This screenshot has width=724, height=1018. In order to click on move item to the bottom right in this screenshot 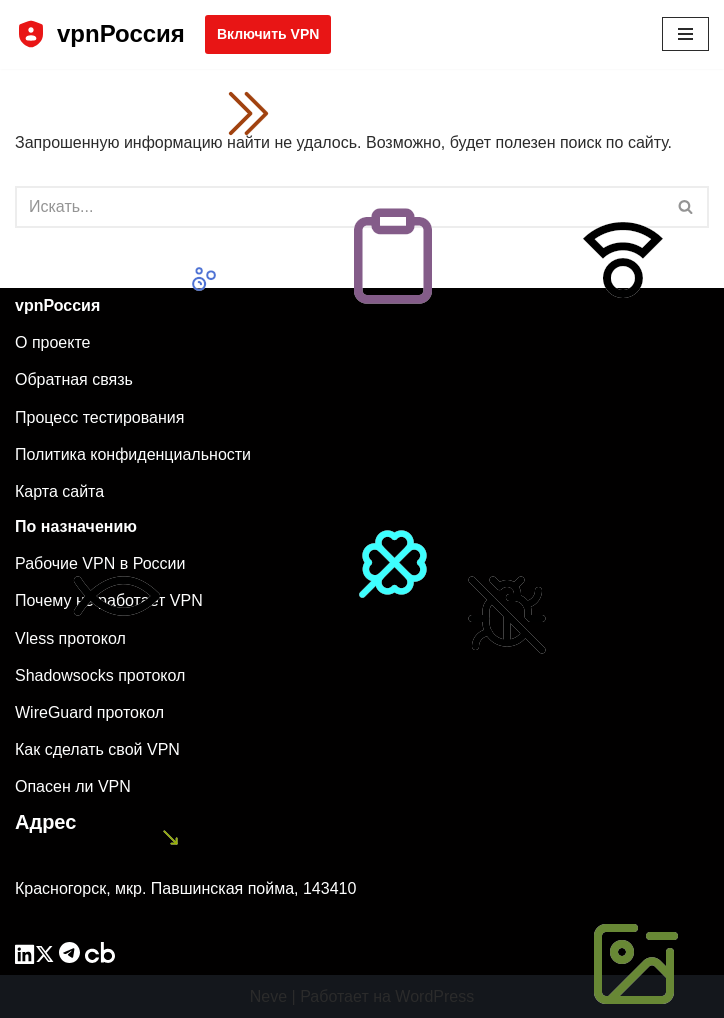, I will do `click(170, 837)`.